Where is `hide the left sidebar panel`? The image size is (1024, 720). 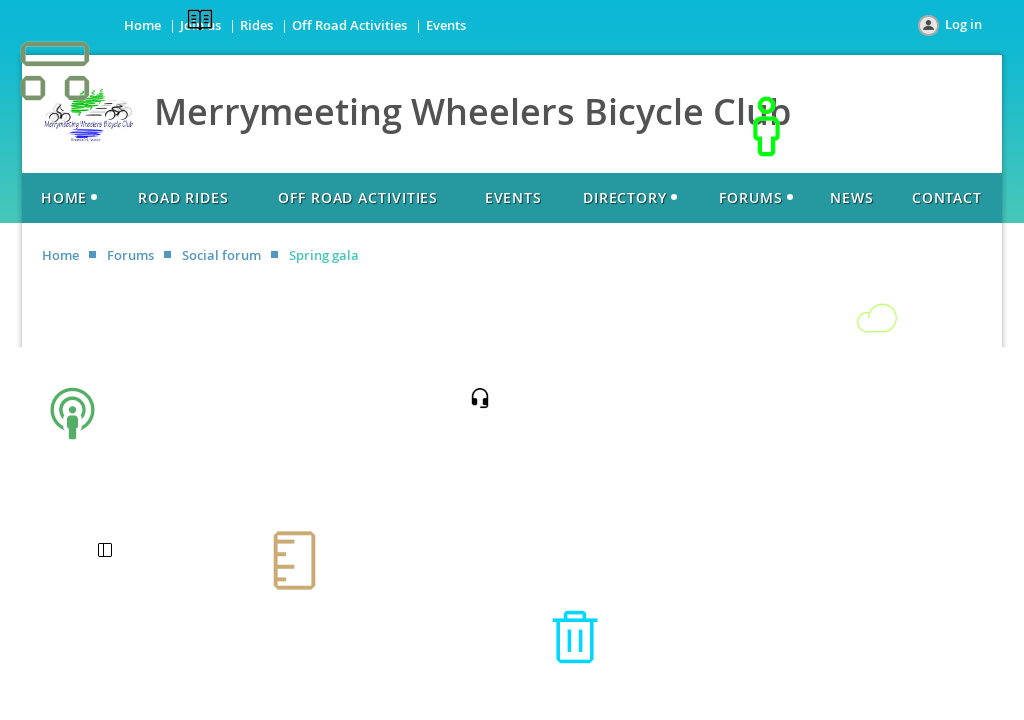
hide the left sidebar panel is located at coordinates (105, 550).